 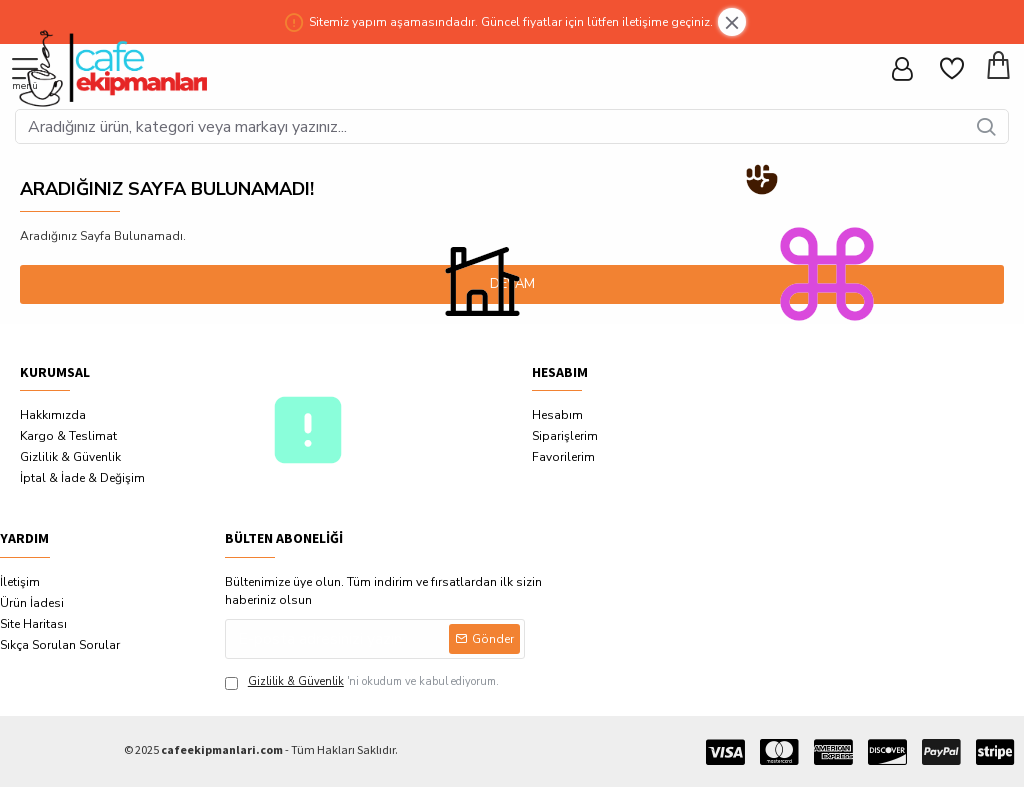 I want to click on indicates solidarity or support action, so click(x=762, y=179).